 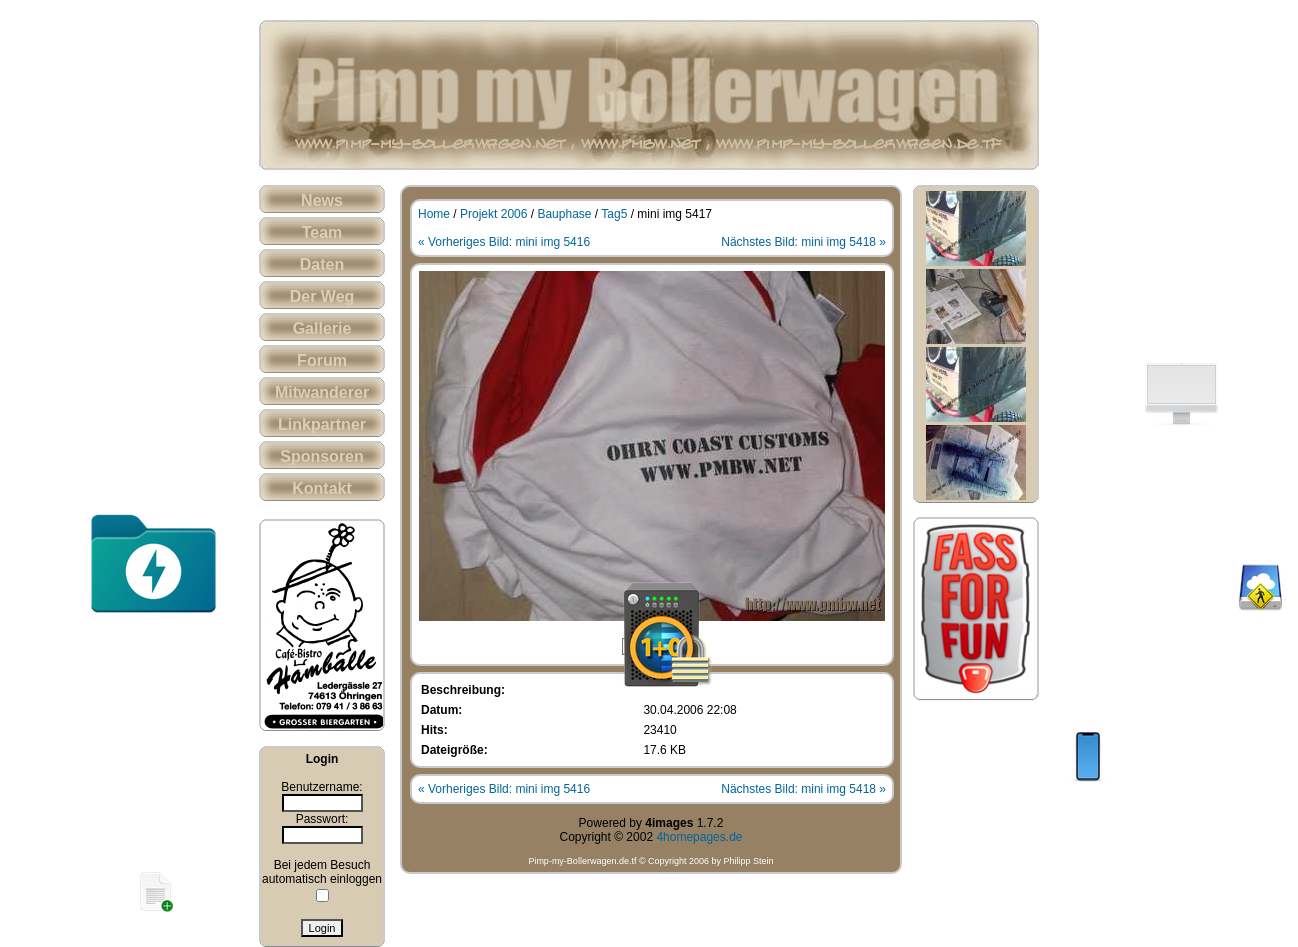 I want to click on represents a connected iPhone 11 device, so click(x=1088, y=757).